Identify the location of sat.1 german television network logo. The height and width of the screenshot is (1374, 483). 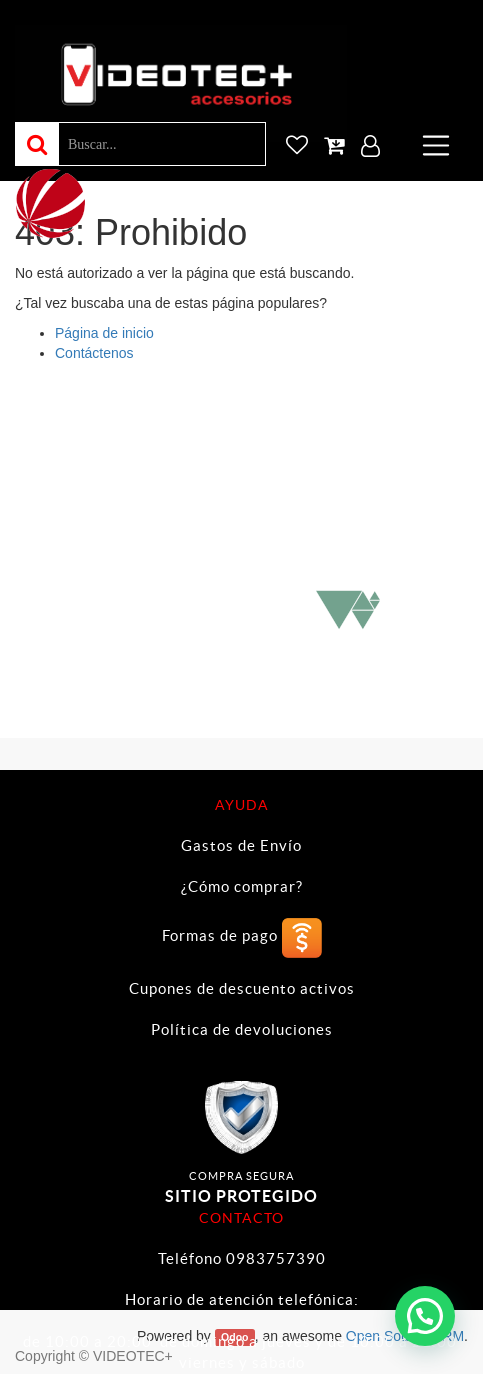
(50, 203).